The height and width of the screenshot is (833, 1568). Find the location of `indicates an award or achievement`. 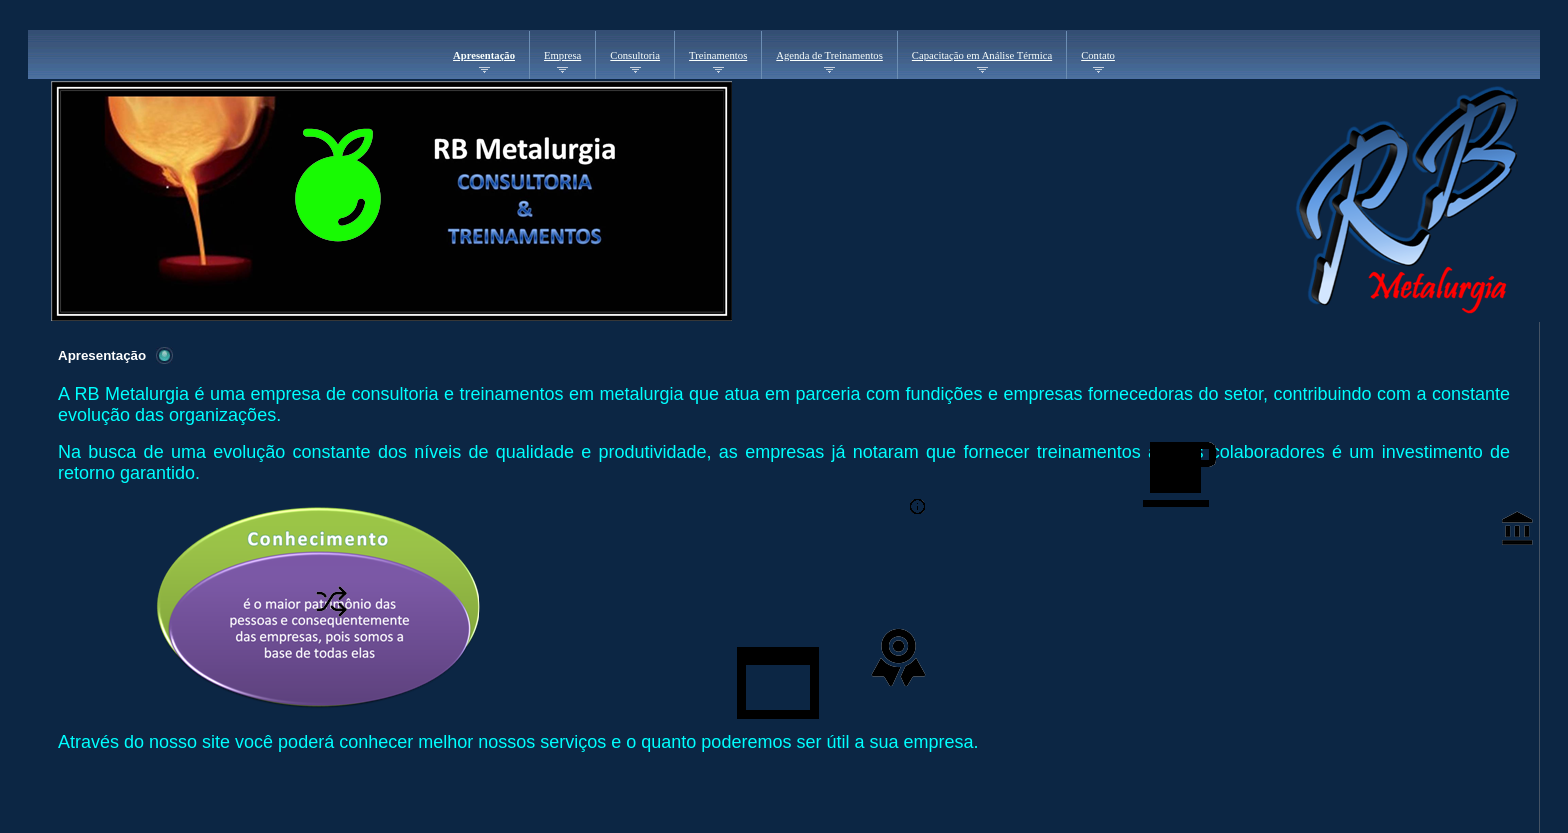

indicates an award or achievement is located at coordinates (898, 657).